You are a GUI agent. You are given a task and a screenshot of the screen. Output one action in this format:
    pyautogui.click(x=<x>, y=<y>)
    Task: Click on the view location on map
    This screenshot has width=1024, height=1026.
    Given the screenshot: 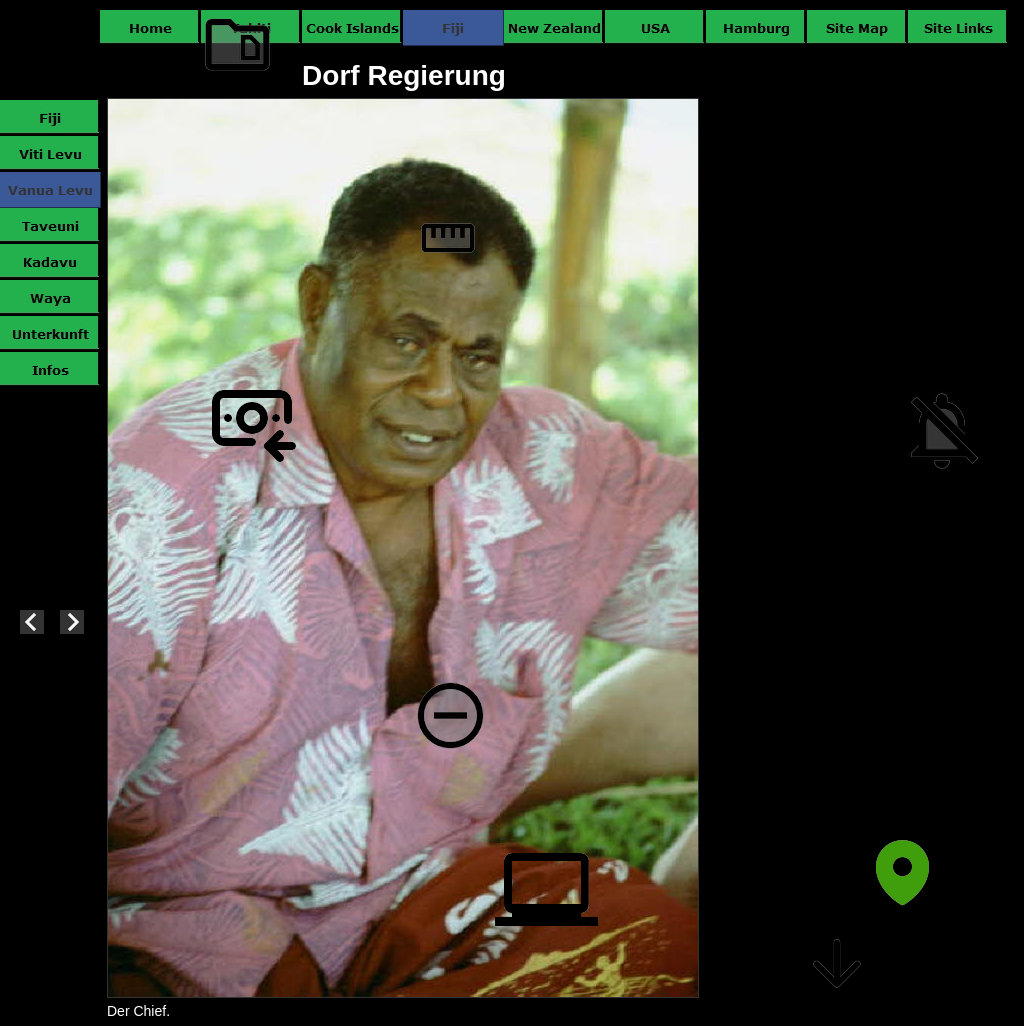 What is the action you would take?
    pyautogui.click(x=902, y=871)
    